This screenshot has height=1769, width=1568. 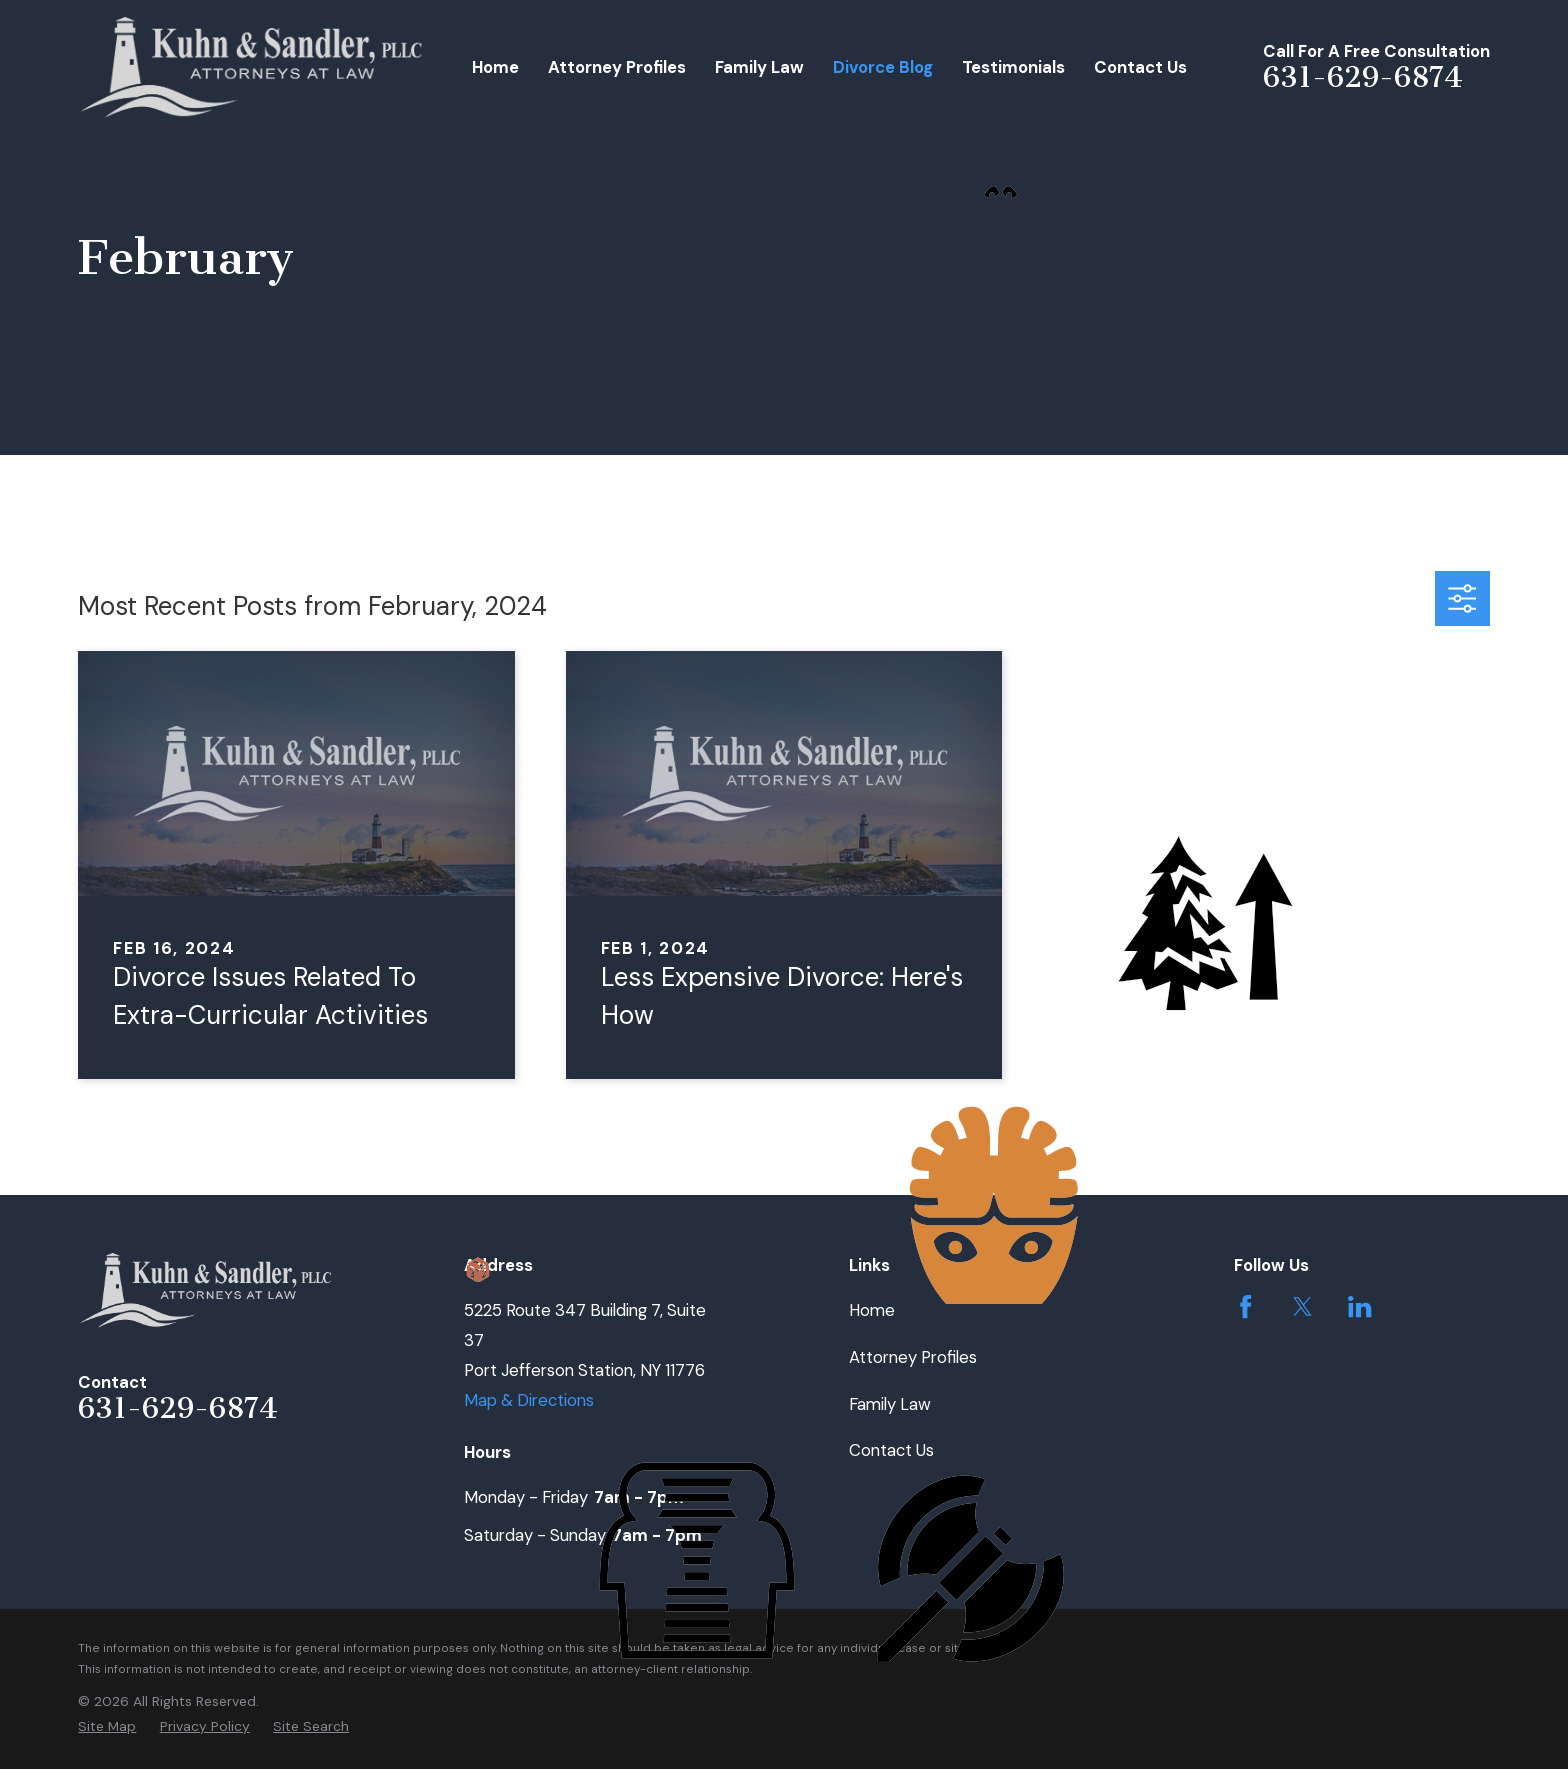 I want to click on view connection or relationship status between users, so click(x=696, y=1559).